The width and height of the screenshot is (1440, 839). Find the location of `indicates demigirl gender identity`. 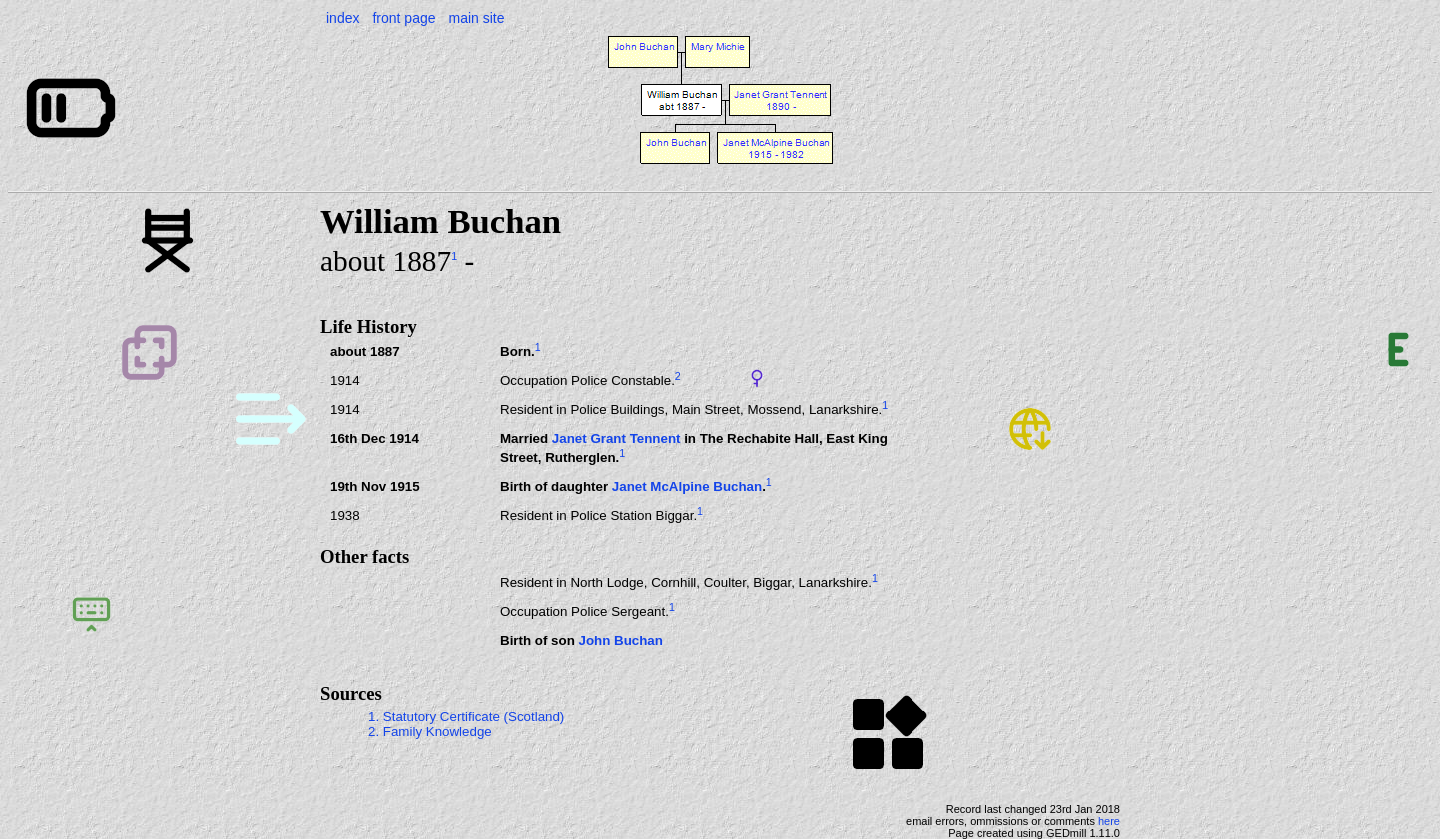

indicates demigirl gender identity is located at coordinates (757, 378).